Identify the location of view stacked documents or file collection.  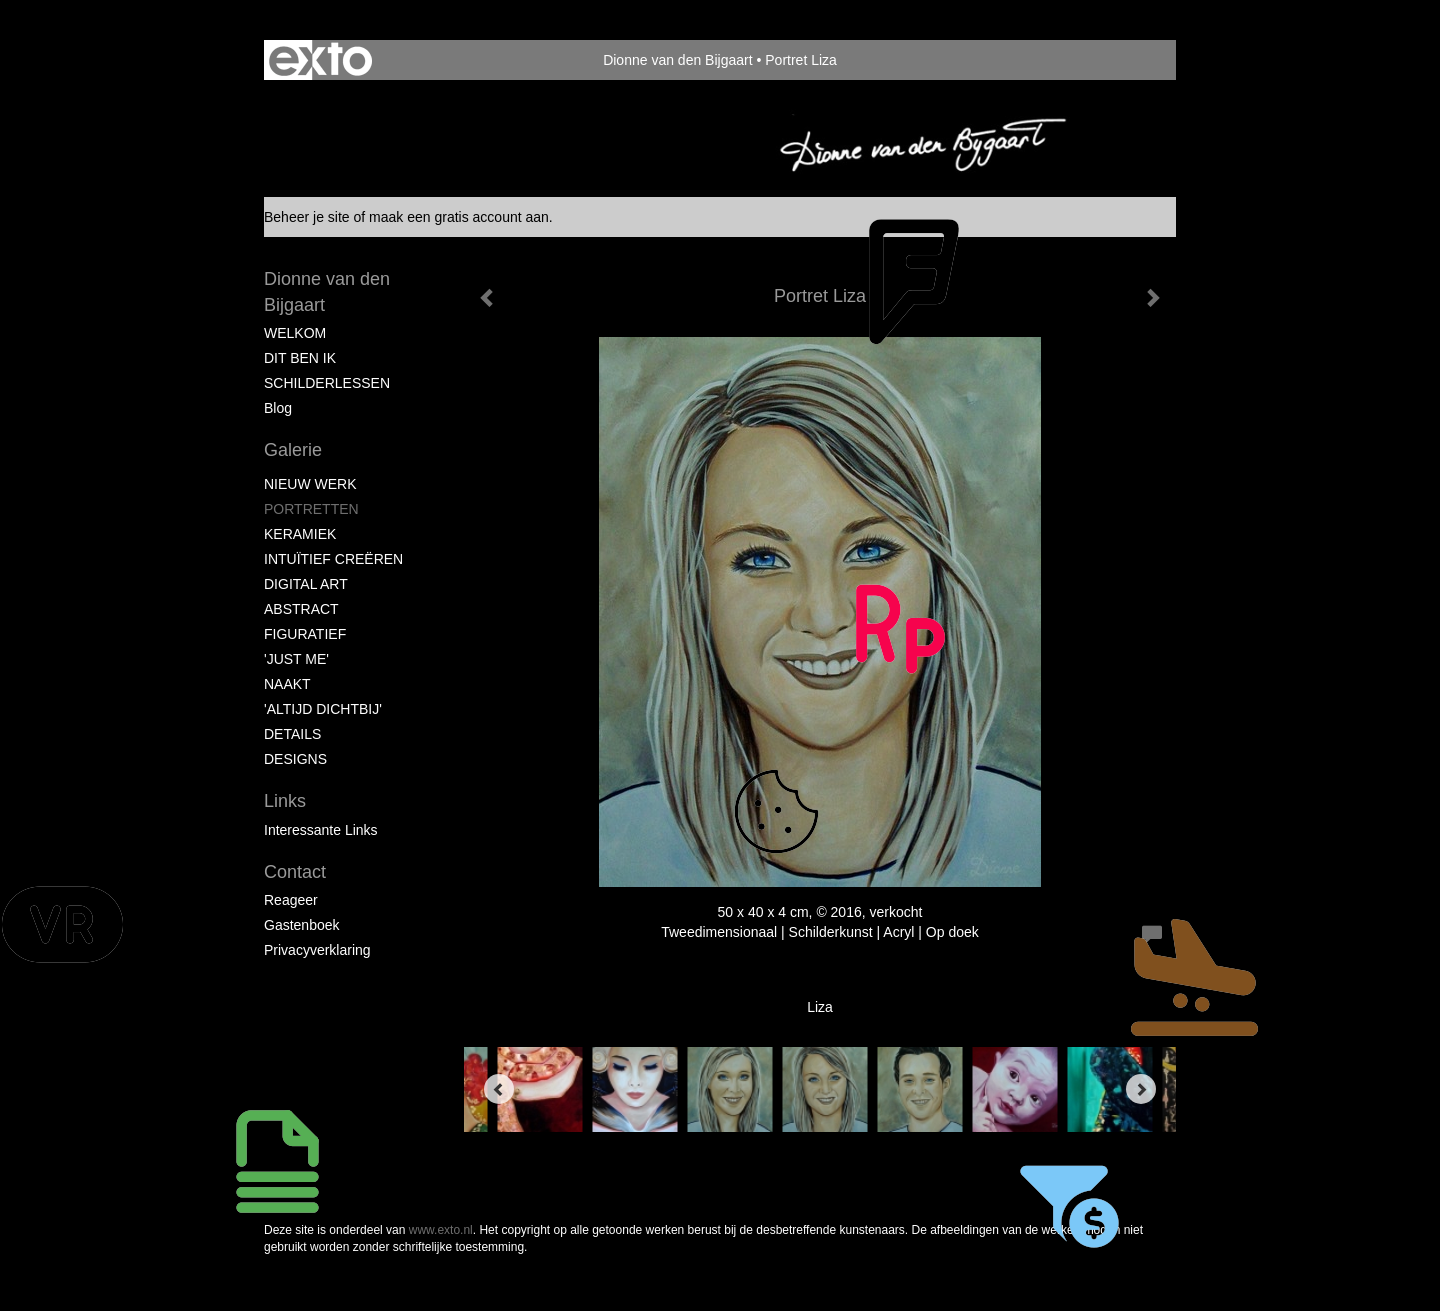
(277, 1161).